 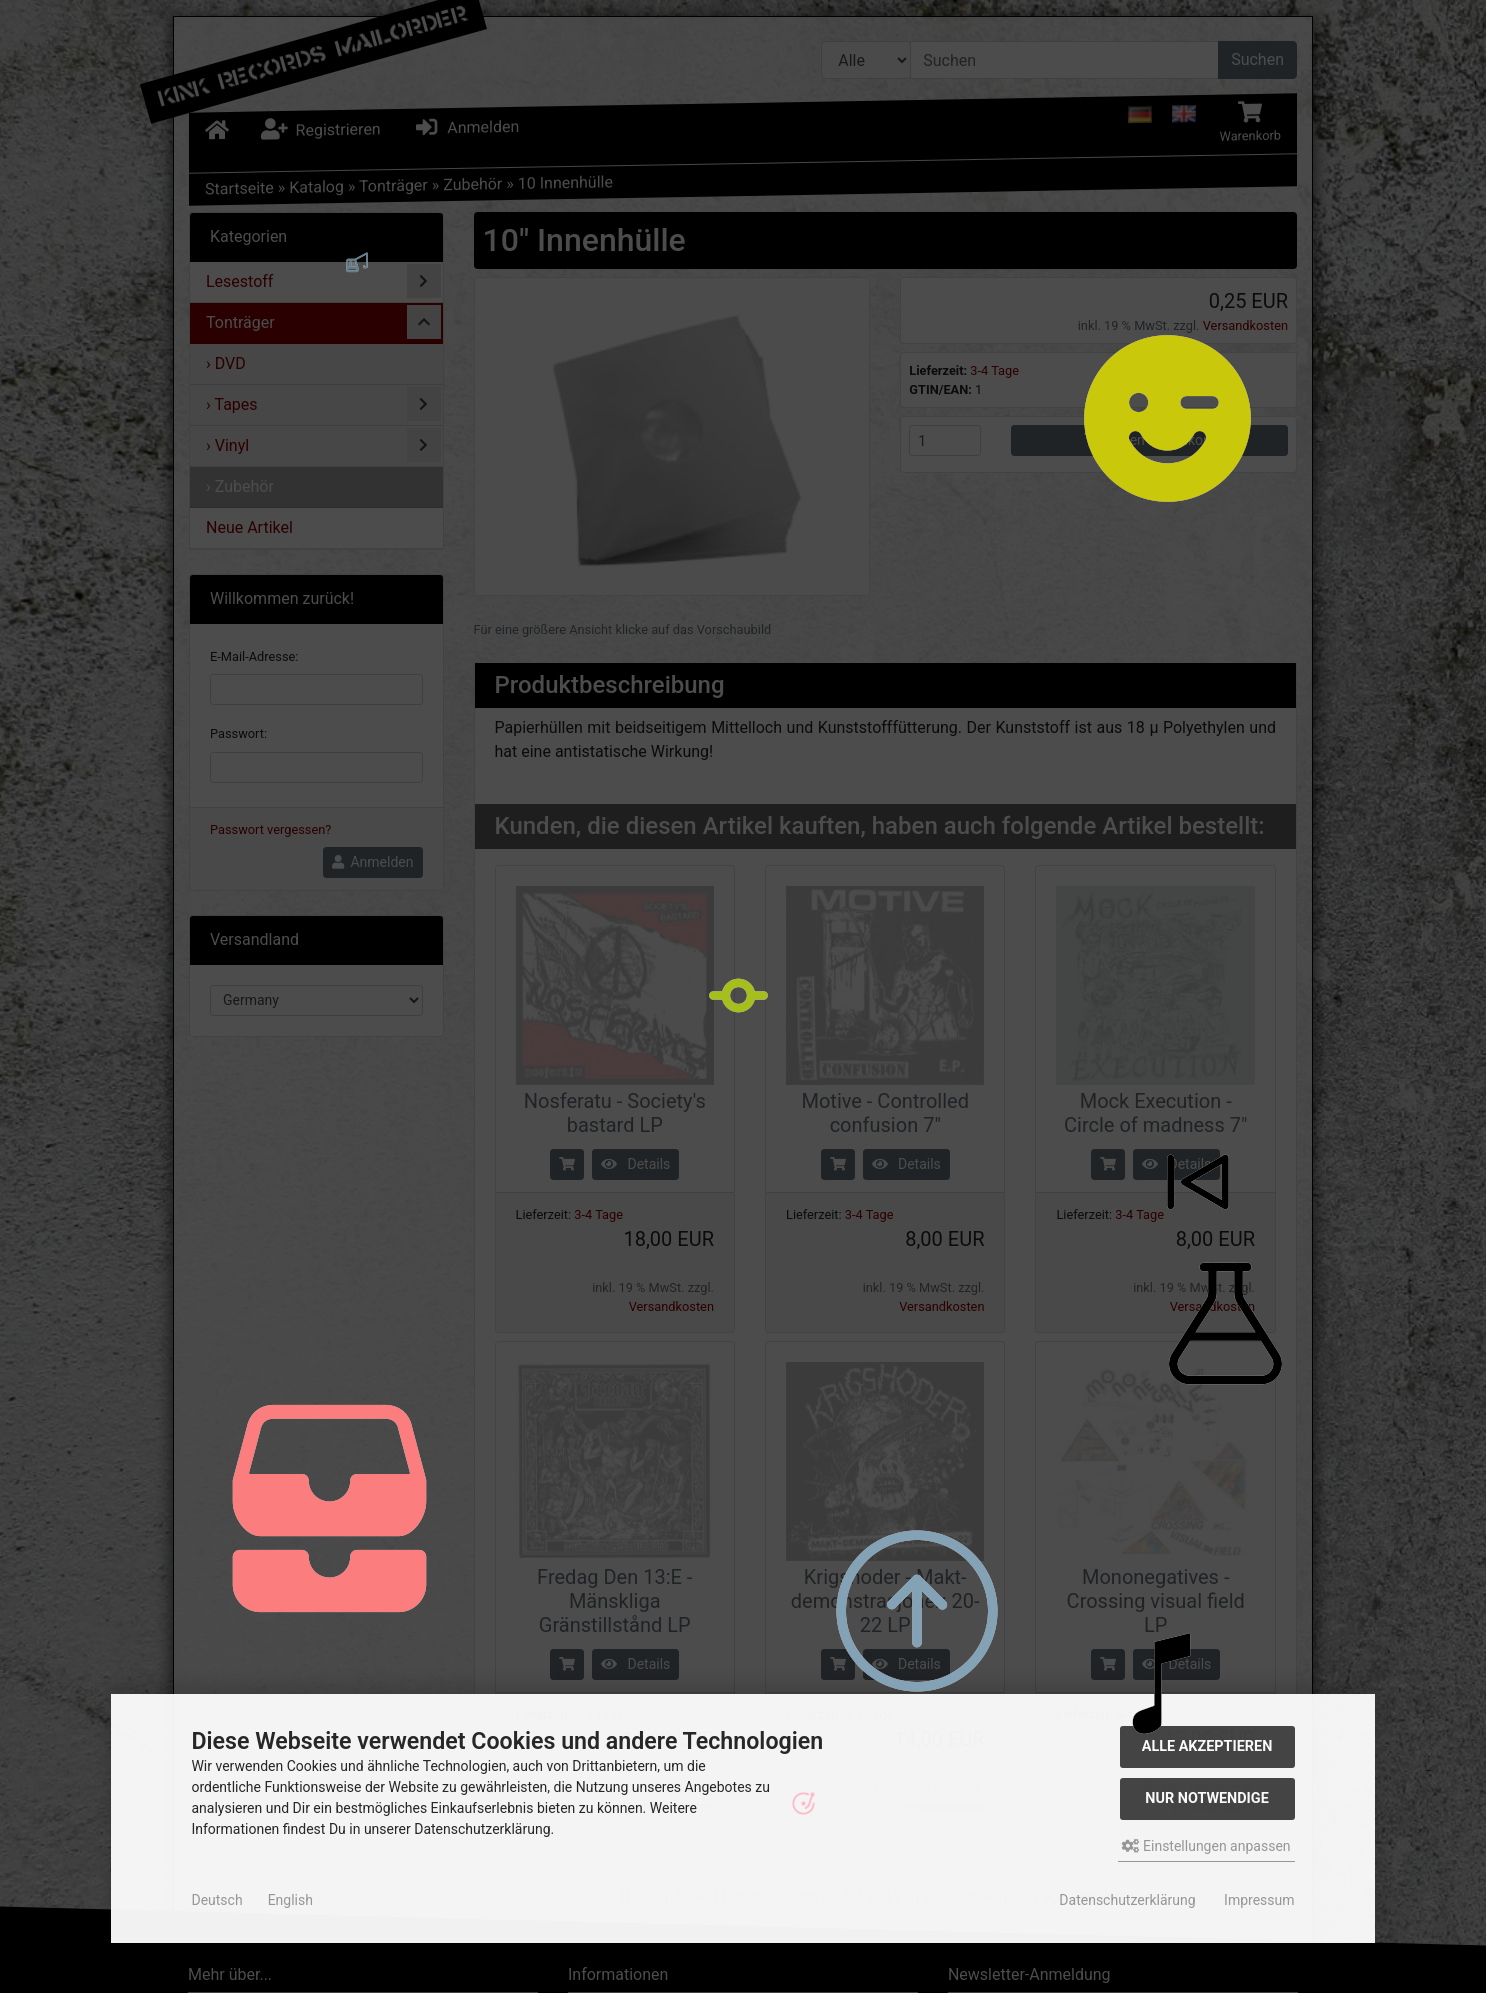 What do you see at coordinates (357, 263) in the screenshot?
I see `construction or building in progress` at bounding box center [357, 263].